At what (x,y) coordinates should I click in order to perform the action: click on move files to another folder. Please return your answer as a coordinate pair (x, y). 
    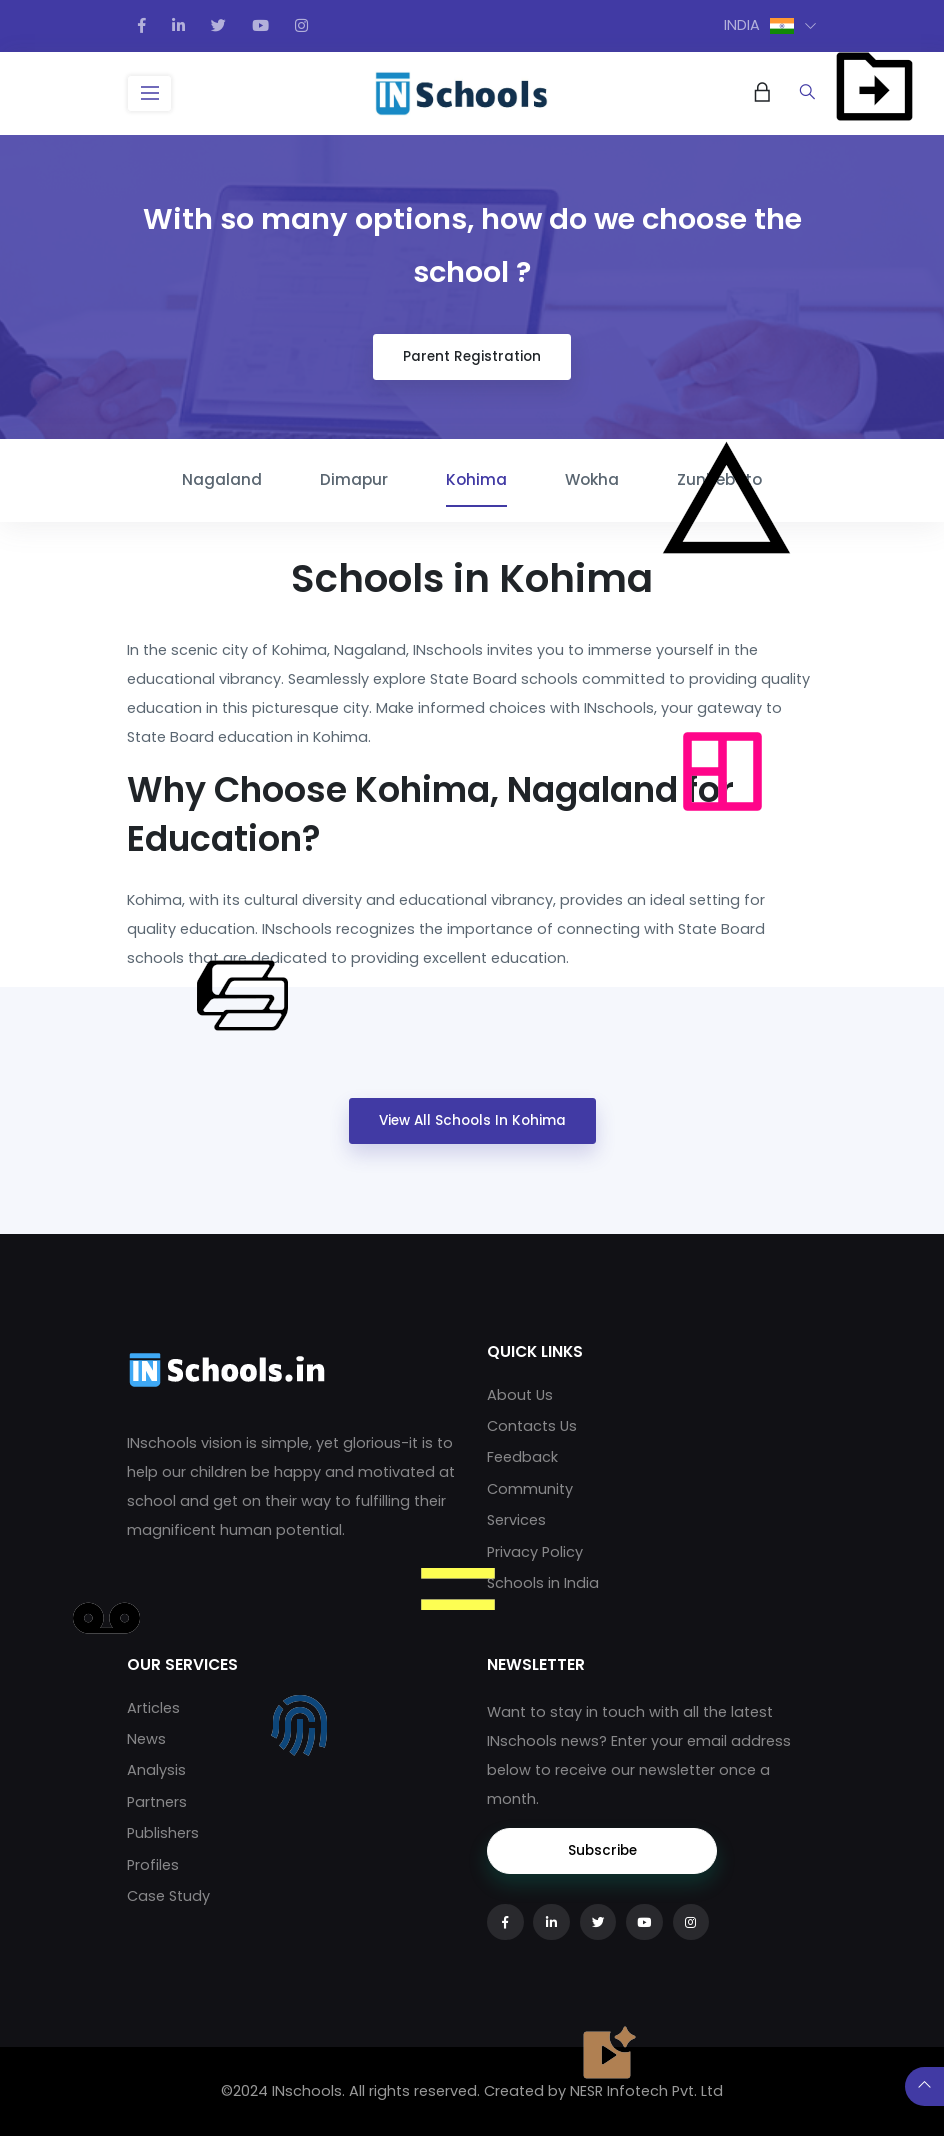
    Looking at the image, I should click on (874, 86).